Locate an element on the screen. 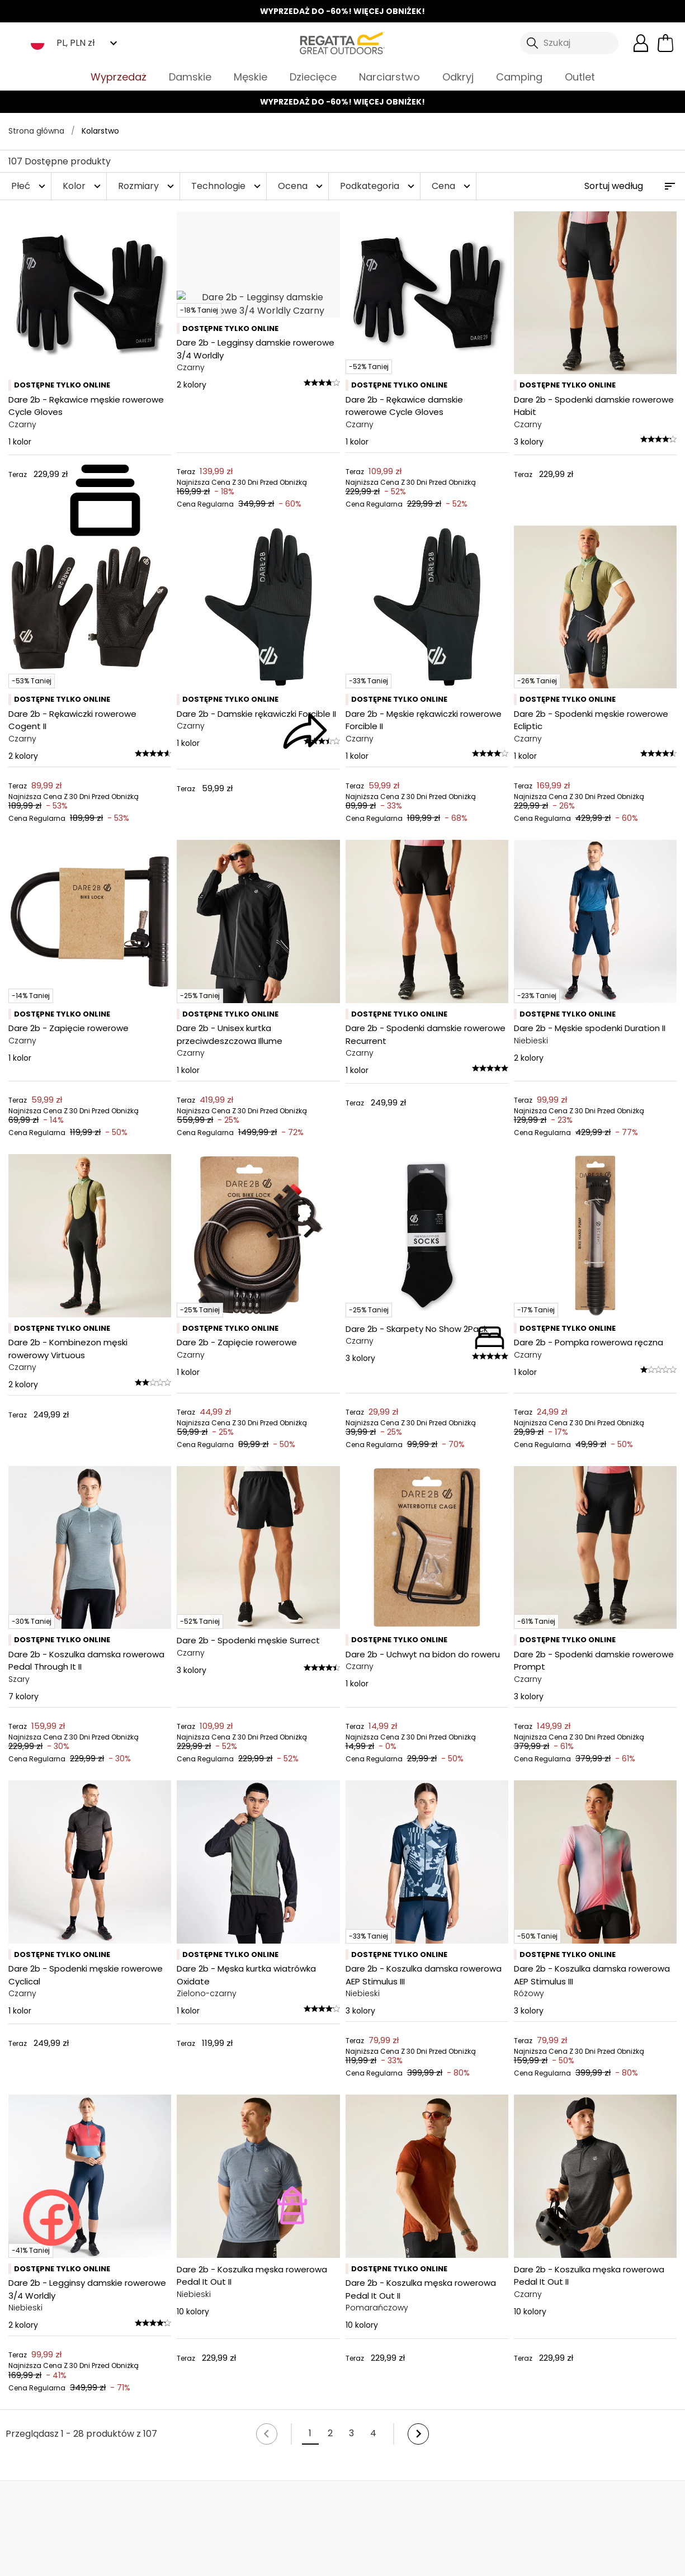 The width and height of the screenshot is (685, 2576). access guidance or navigation features is located at coordinates (292, 2206).